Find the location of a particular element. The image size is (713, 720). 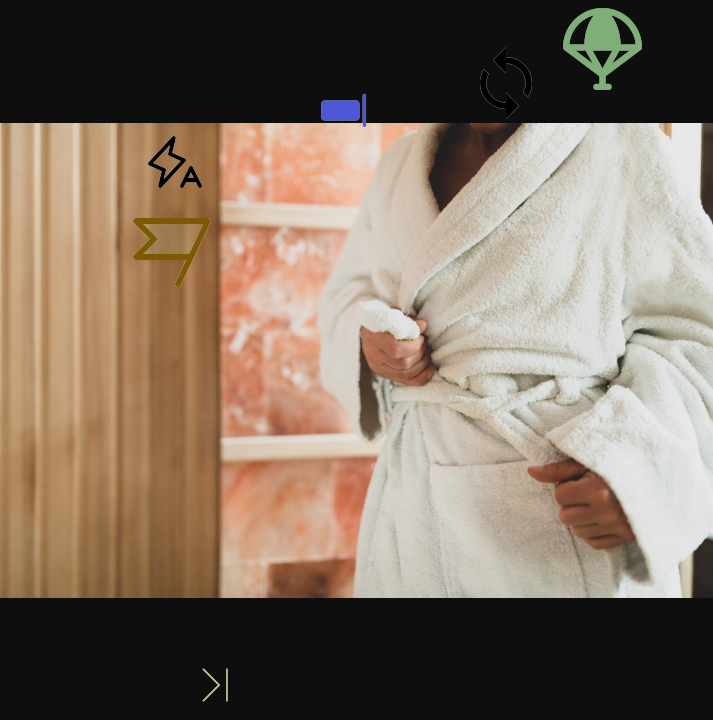

access emergency or backup features is located at coordinates (602, 50).